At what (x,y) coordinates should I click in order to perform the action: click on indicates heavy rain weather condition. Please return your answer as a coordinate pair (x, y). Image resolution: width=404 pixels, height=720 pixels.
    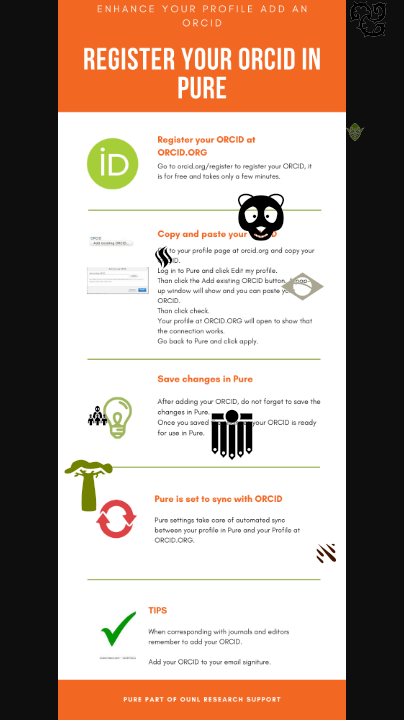
    Looking at the image, I should click on (326, 553).